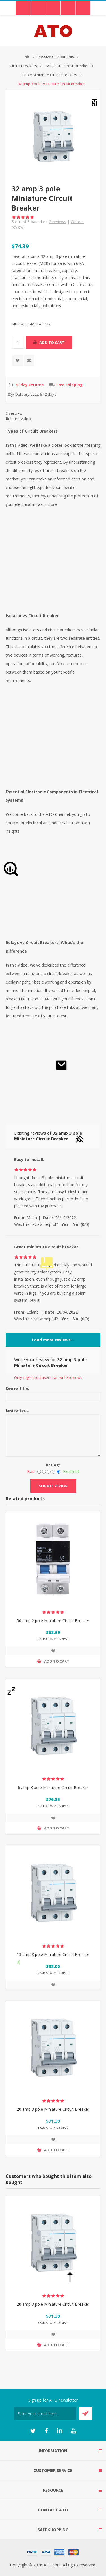  What do you see at coordinates (94, 102) in the screenshot?
I see `open Google Cloud Composer console` at bounding box center [94, 102].